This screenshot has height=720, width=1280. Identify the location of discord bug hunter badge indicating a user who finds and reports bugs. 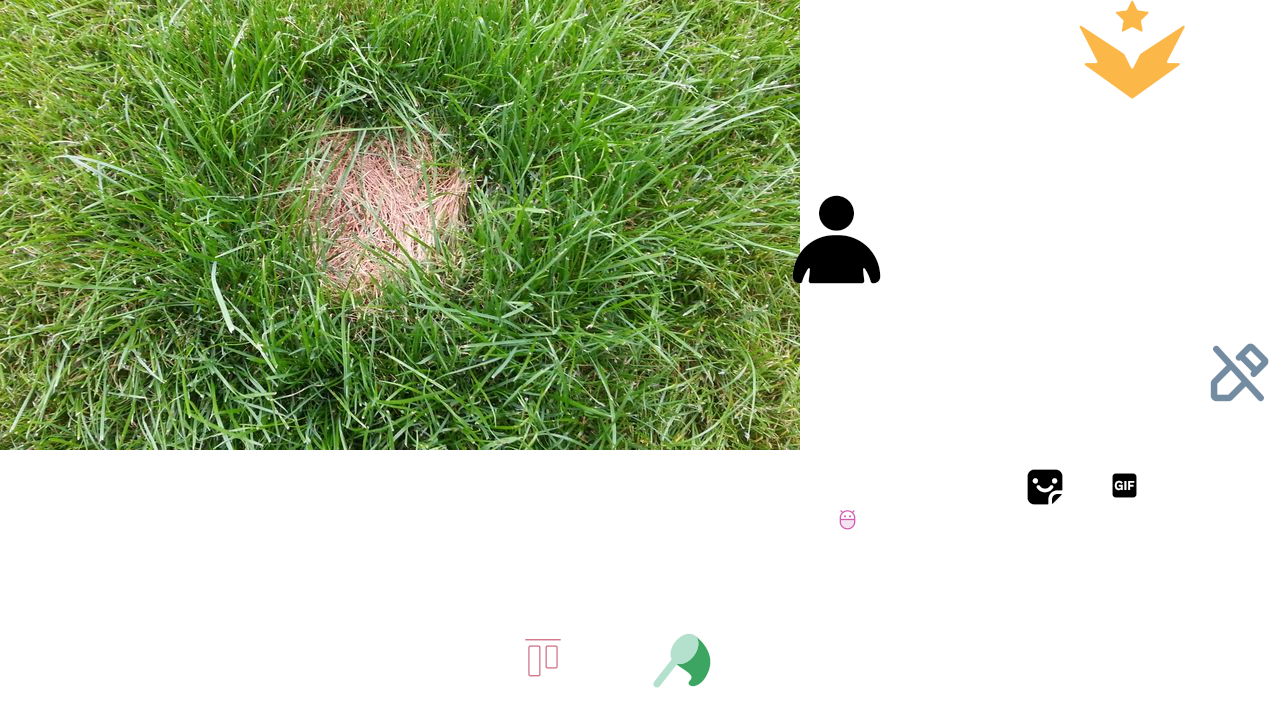
(682, 660).